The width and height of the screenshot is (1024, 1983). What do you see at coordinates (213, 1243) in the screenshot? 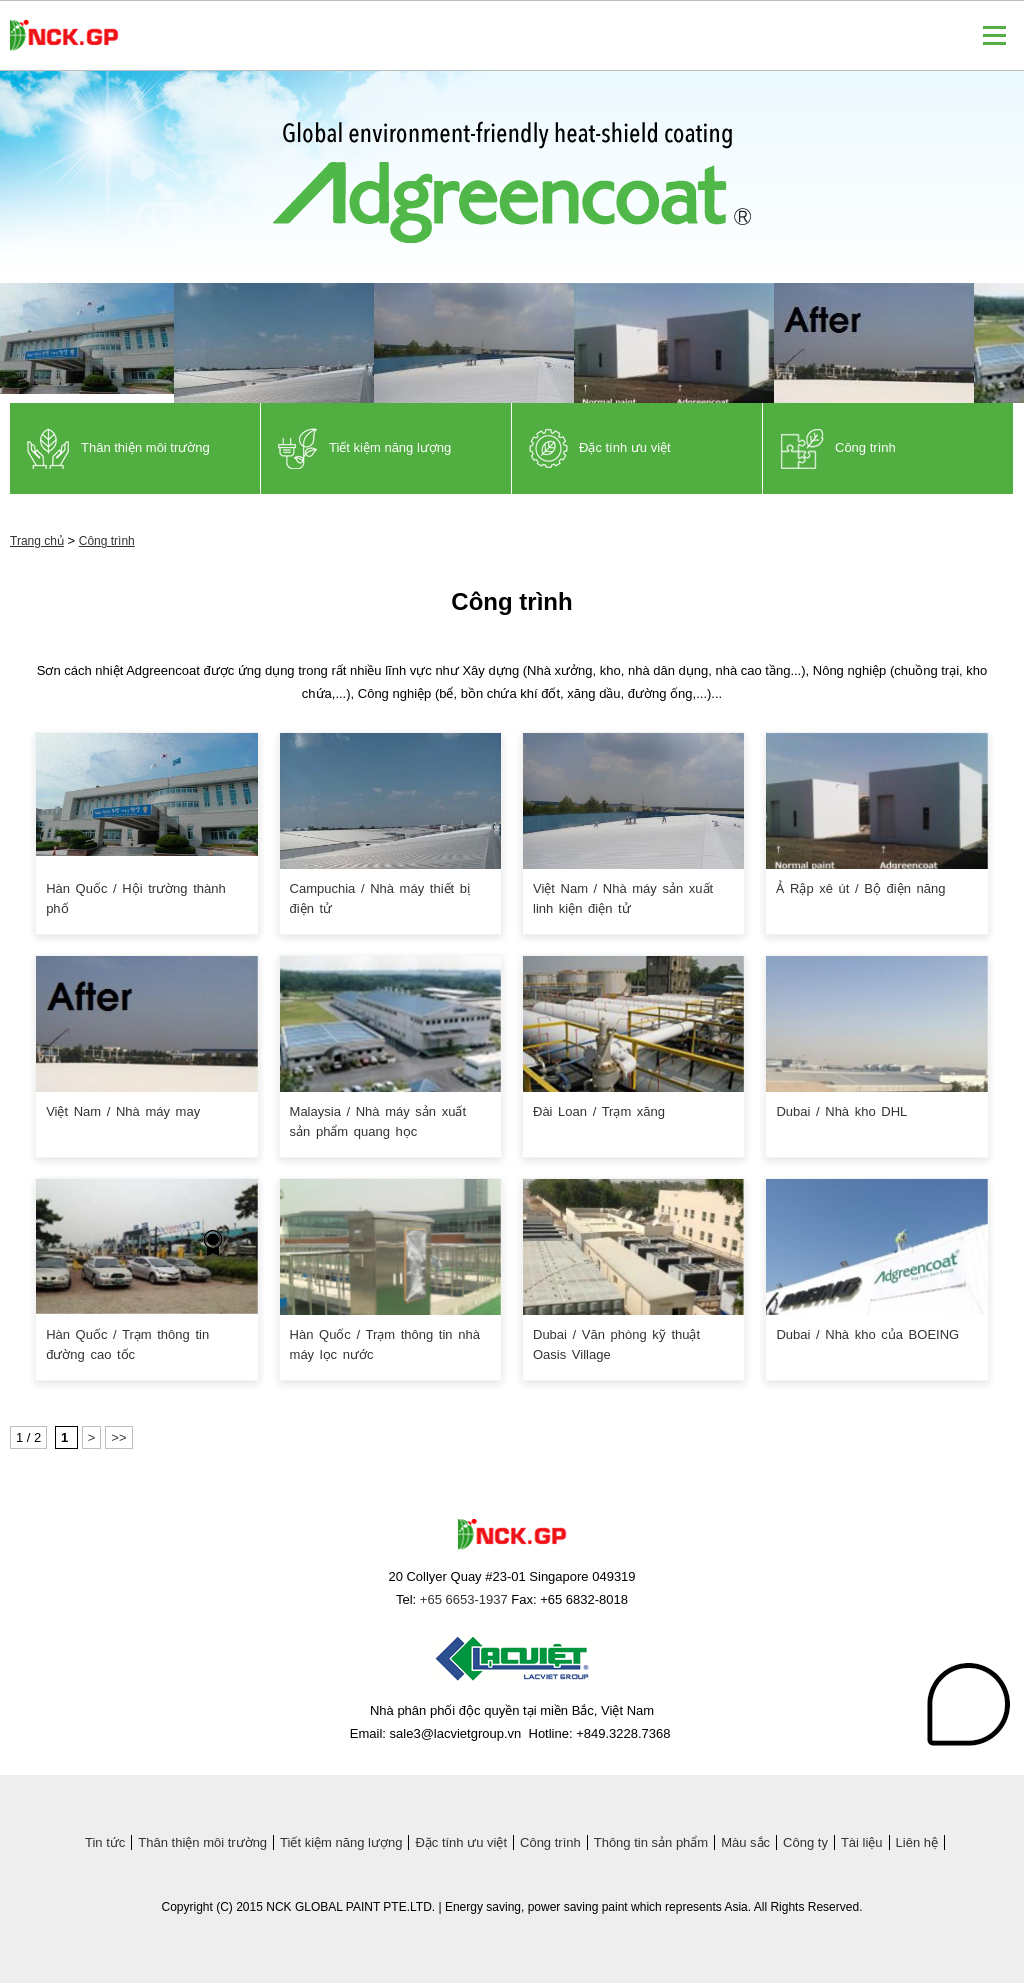
I see `view achievements or awards` at bounding box center [213, 1243].